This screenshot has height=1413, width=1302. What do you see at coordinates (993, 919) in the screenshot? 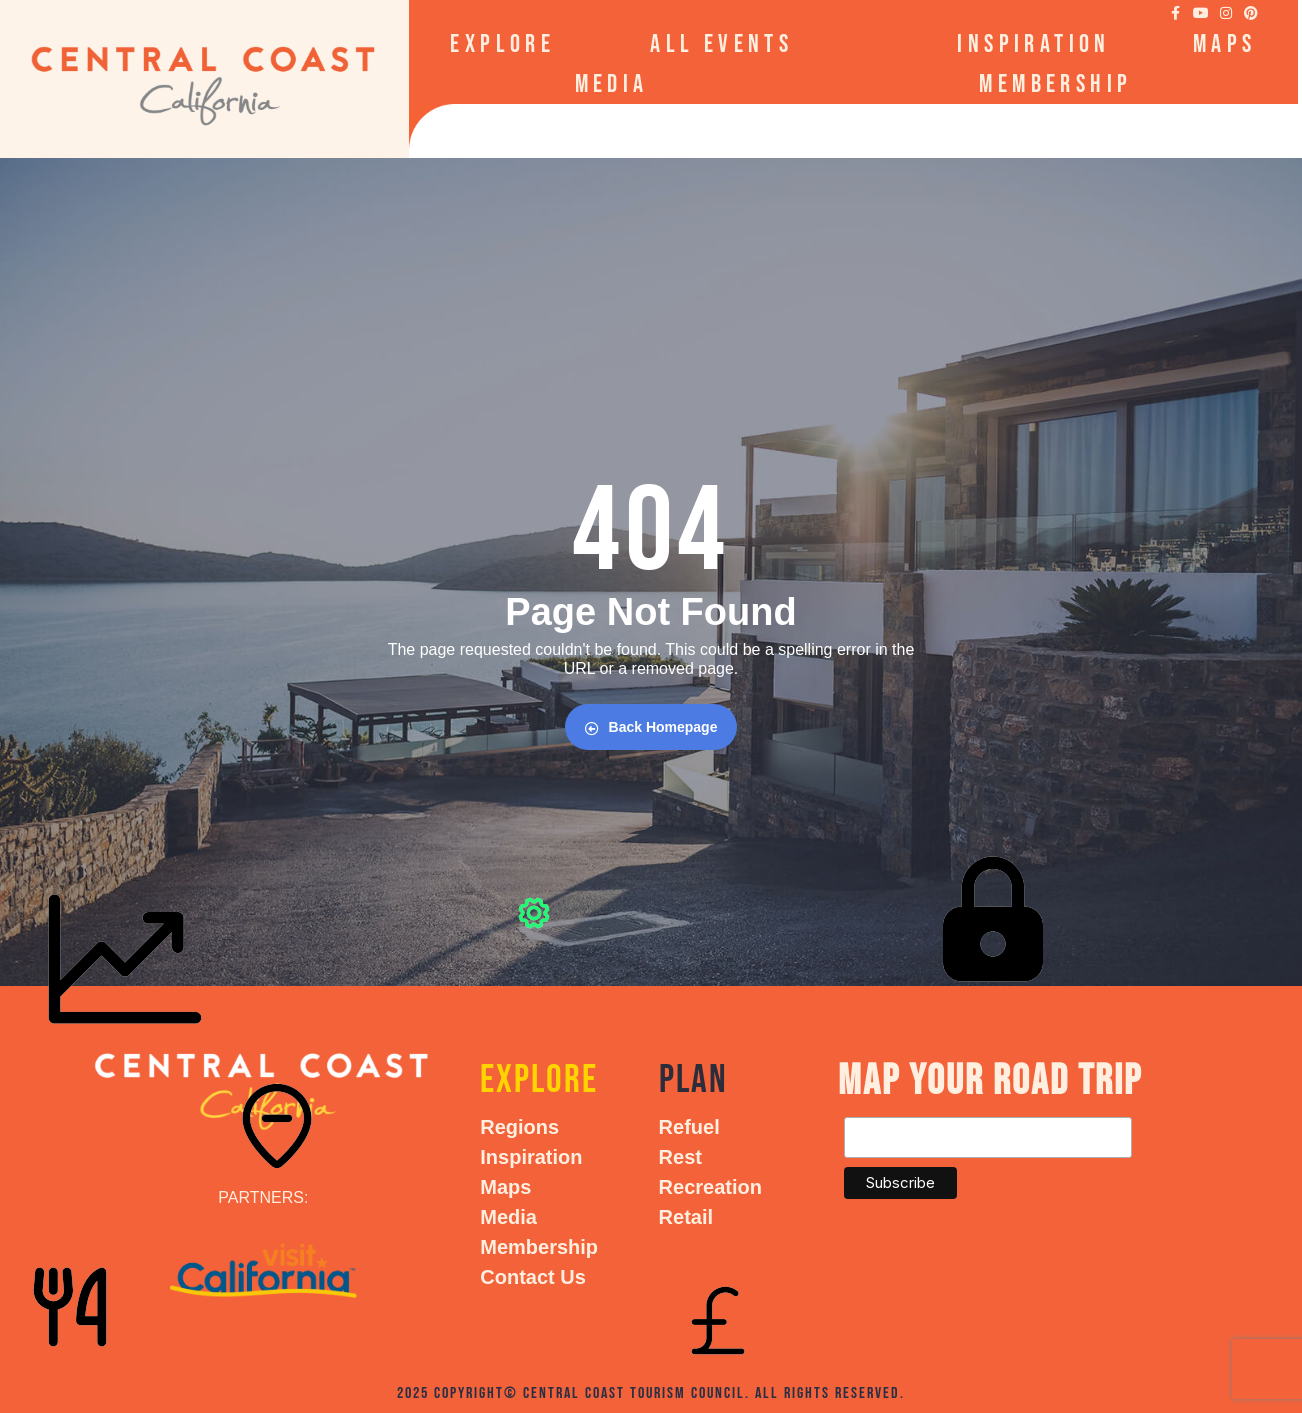
I see `indicates a locked or secured item` at bounding box center [993, 919].